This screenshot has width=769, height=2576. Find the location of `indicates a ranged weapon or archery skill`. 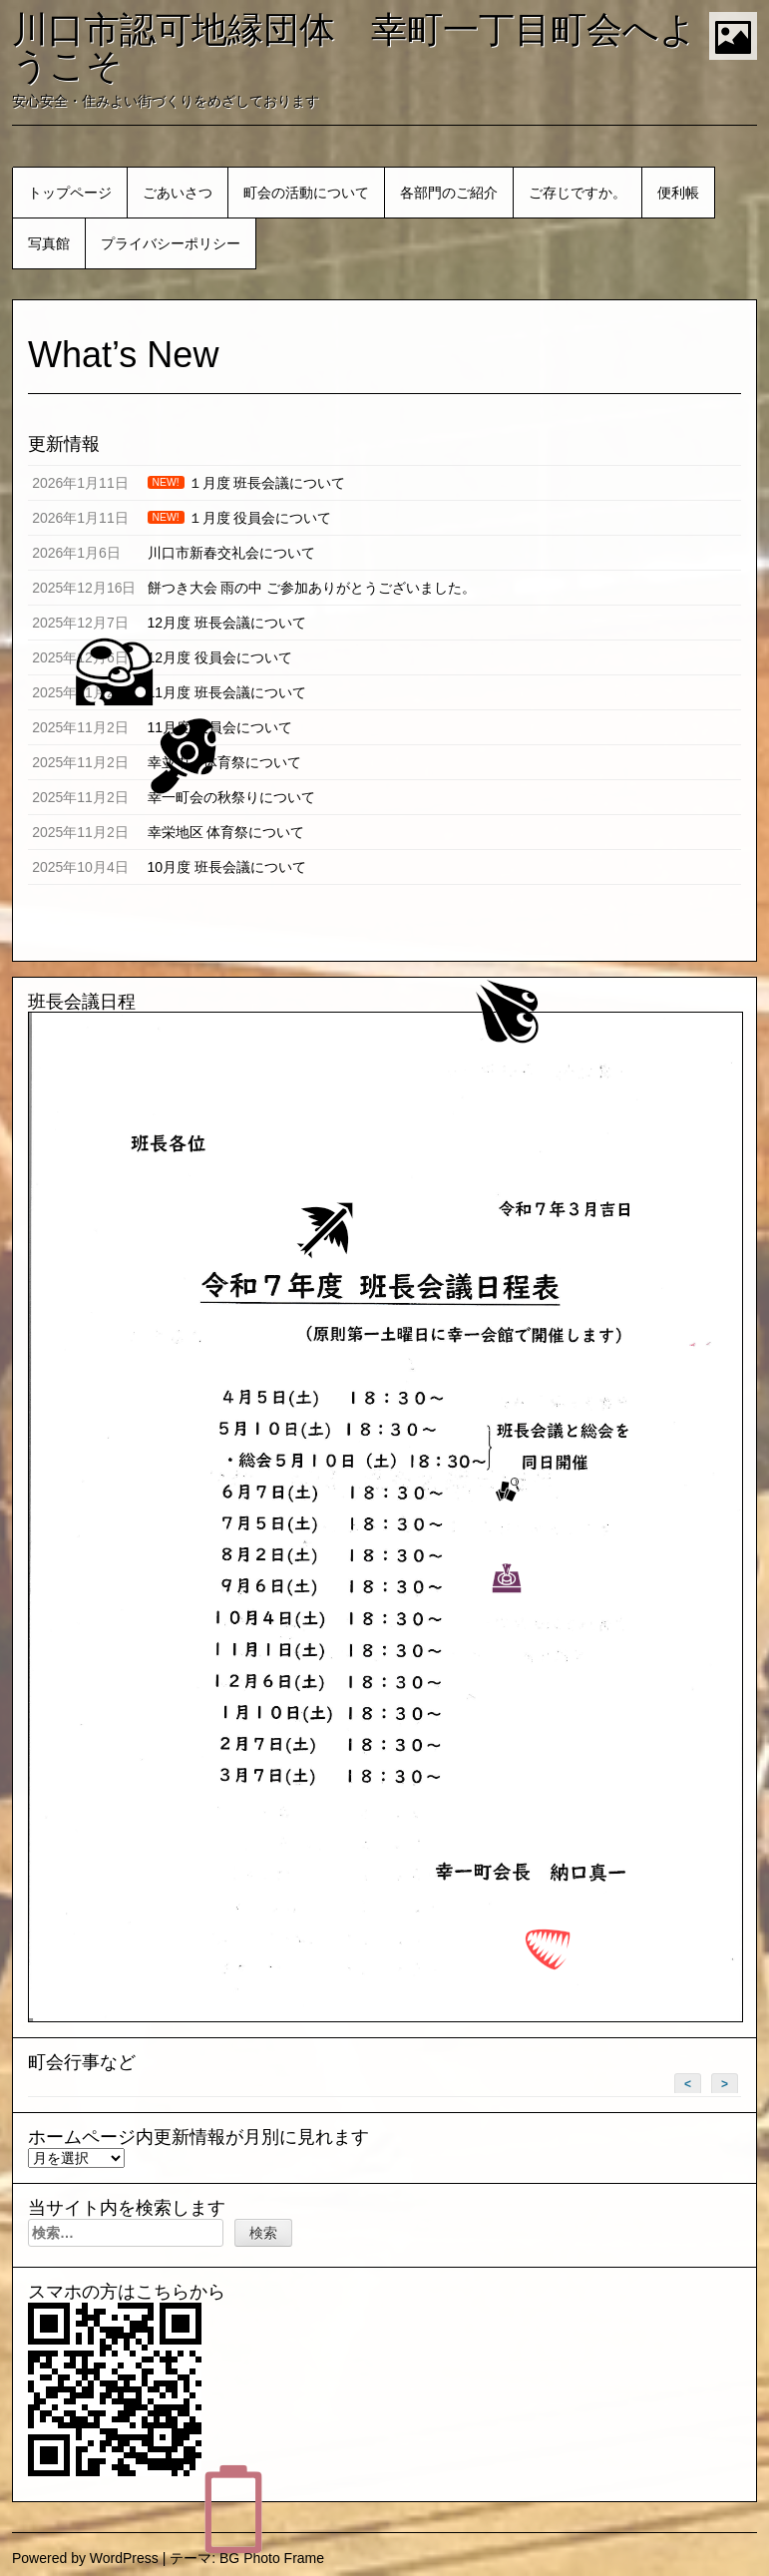

indicates a ranged weapon or archery skill is located at coordinates (324, 1230).